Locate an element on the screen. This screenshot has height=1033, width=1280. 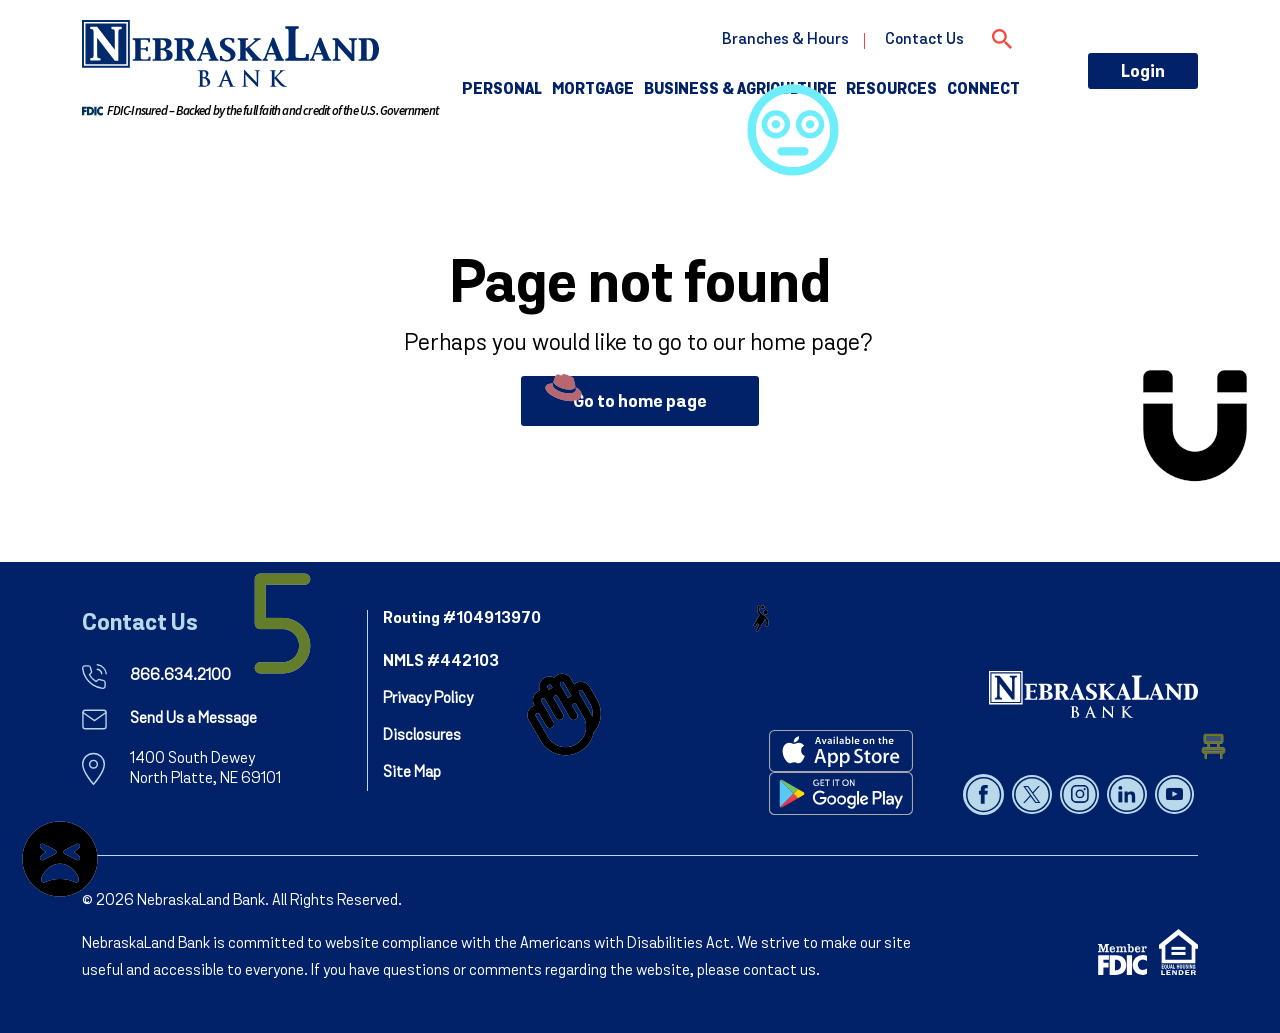
access handball sports content is located at coordinates (761, 618).